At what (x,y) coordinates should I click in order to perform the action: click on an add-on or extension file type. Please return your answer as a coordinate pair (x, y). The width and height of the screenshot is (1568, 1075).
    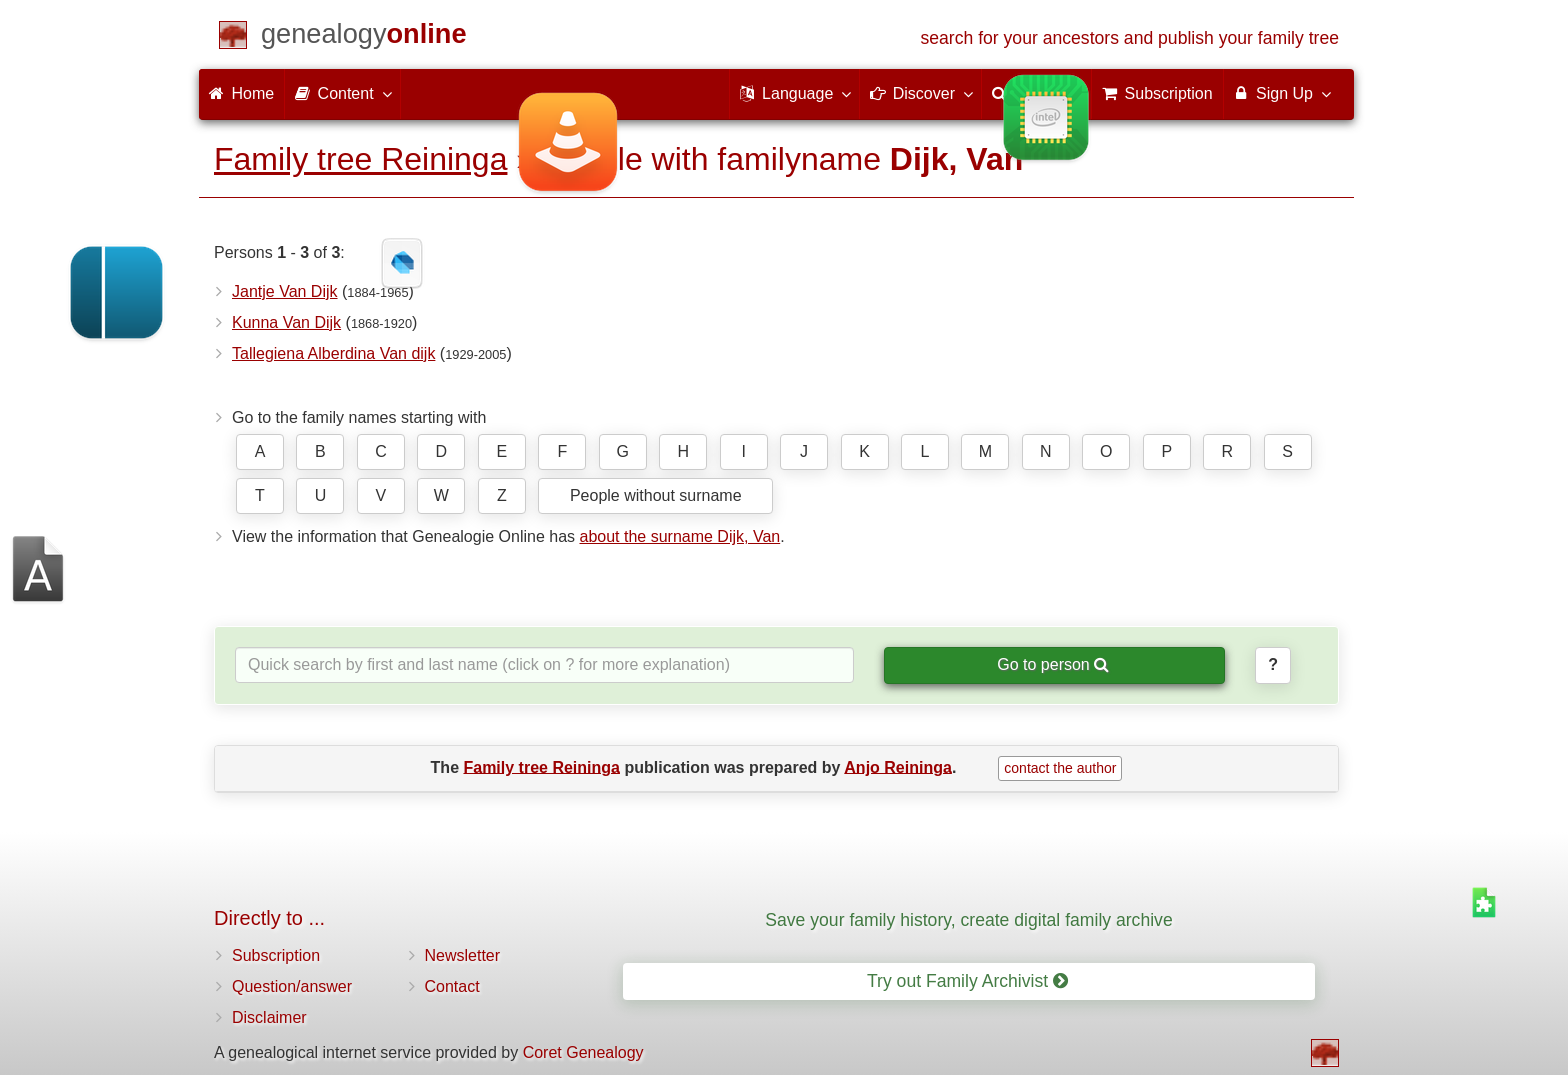
    Looking at the image, I should click on (1484, 903).